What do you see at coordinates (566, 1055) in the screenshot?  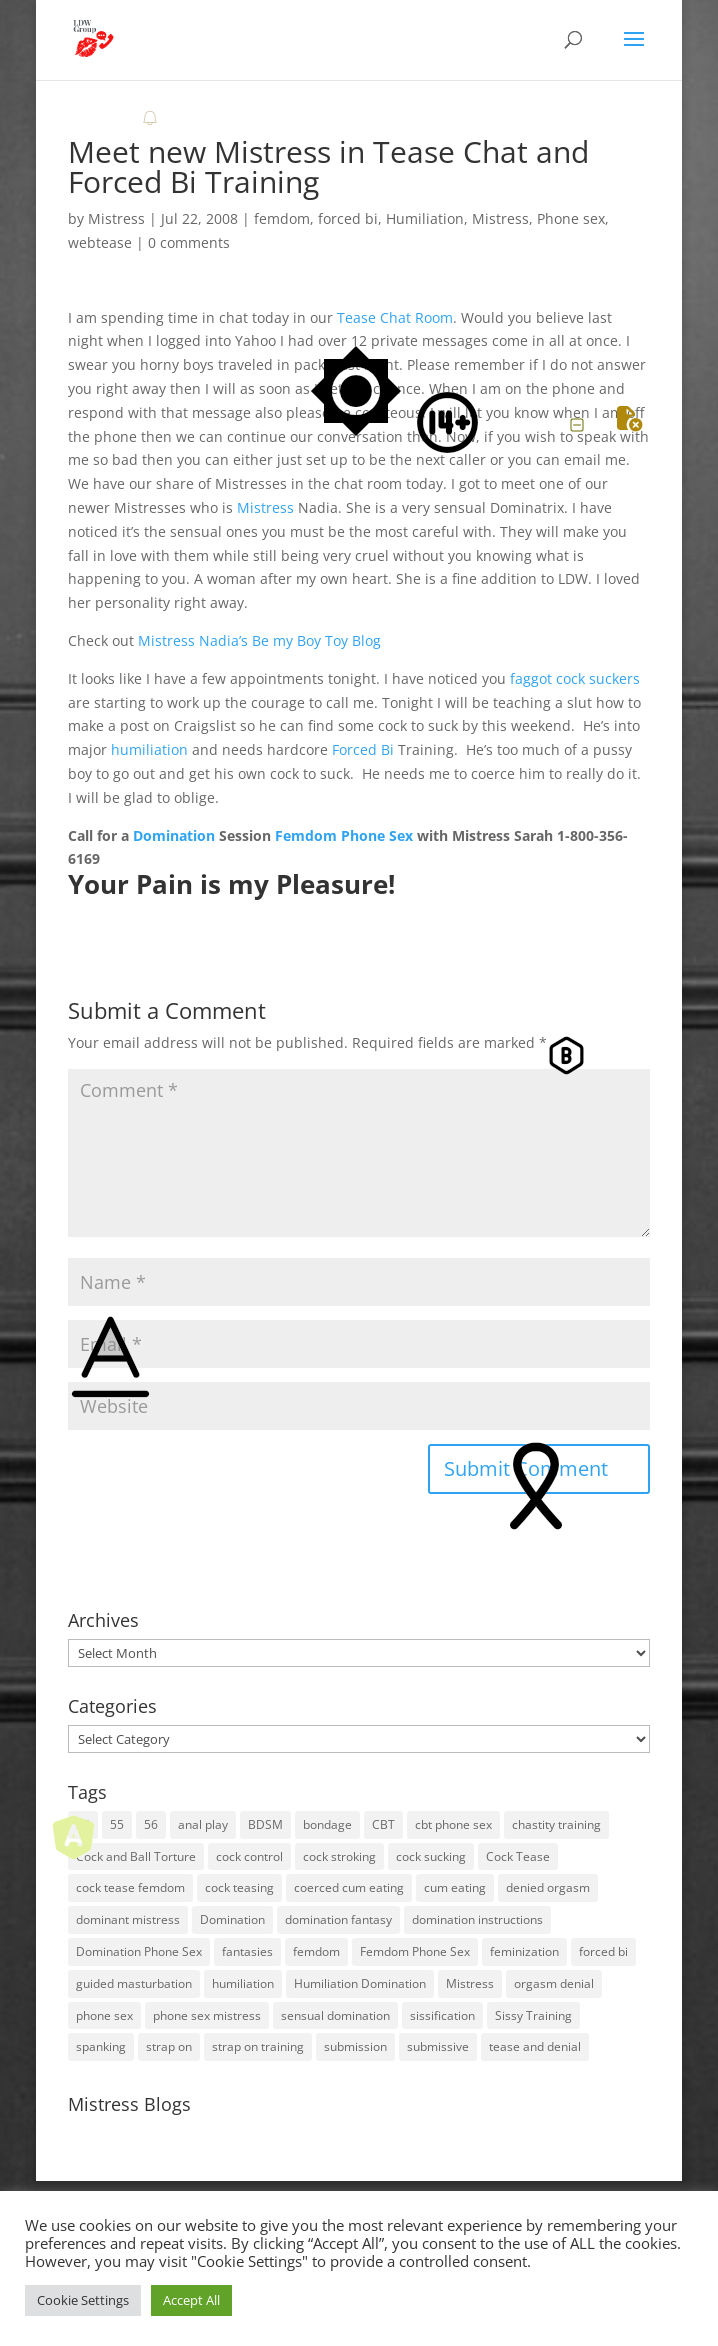 I see `indicates a "B" tier or category designation` at bounding box center [566, 1055].